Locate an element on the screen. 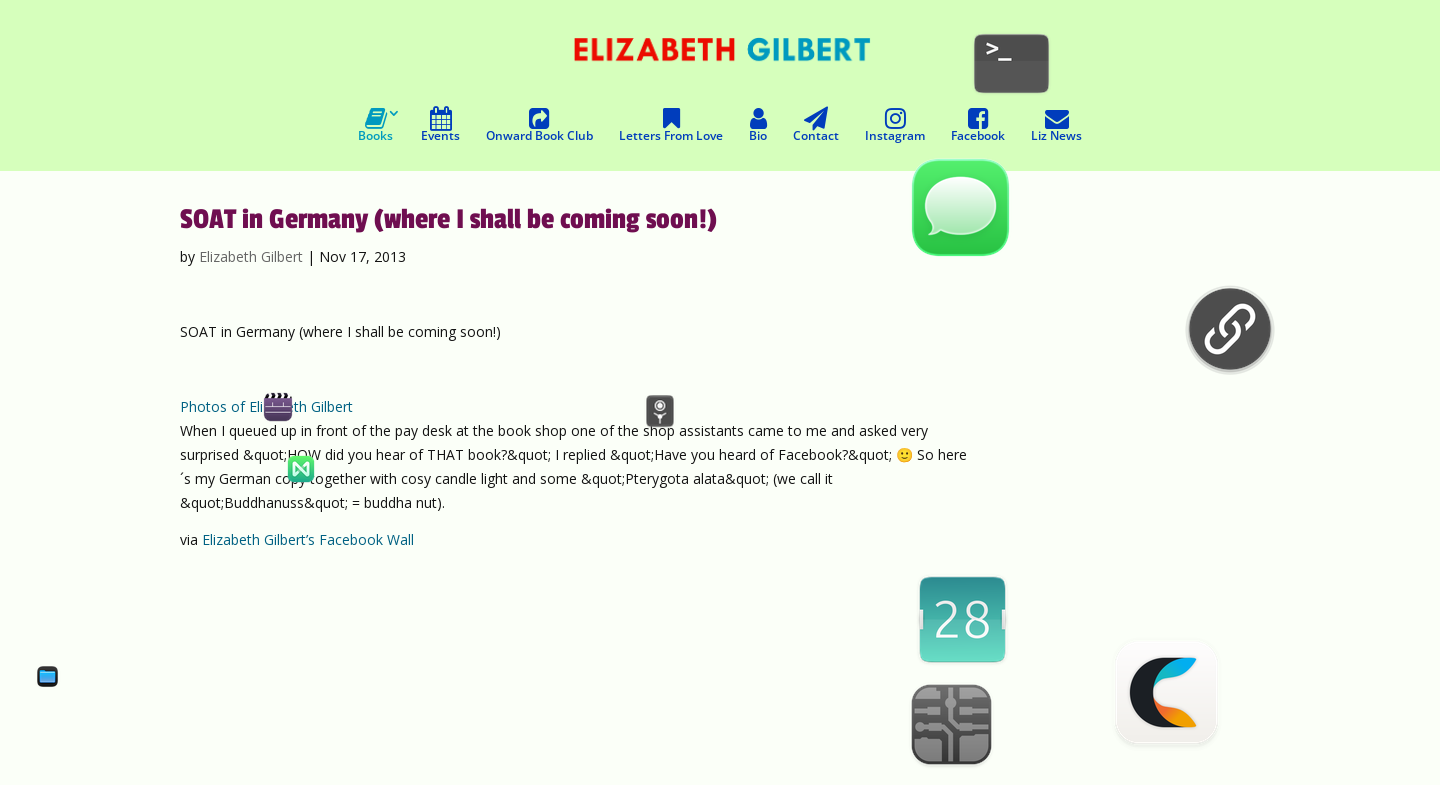 The image size is (1440, 785). open déjà dup backup application is located at coordinates (660, 411).